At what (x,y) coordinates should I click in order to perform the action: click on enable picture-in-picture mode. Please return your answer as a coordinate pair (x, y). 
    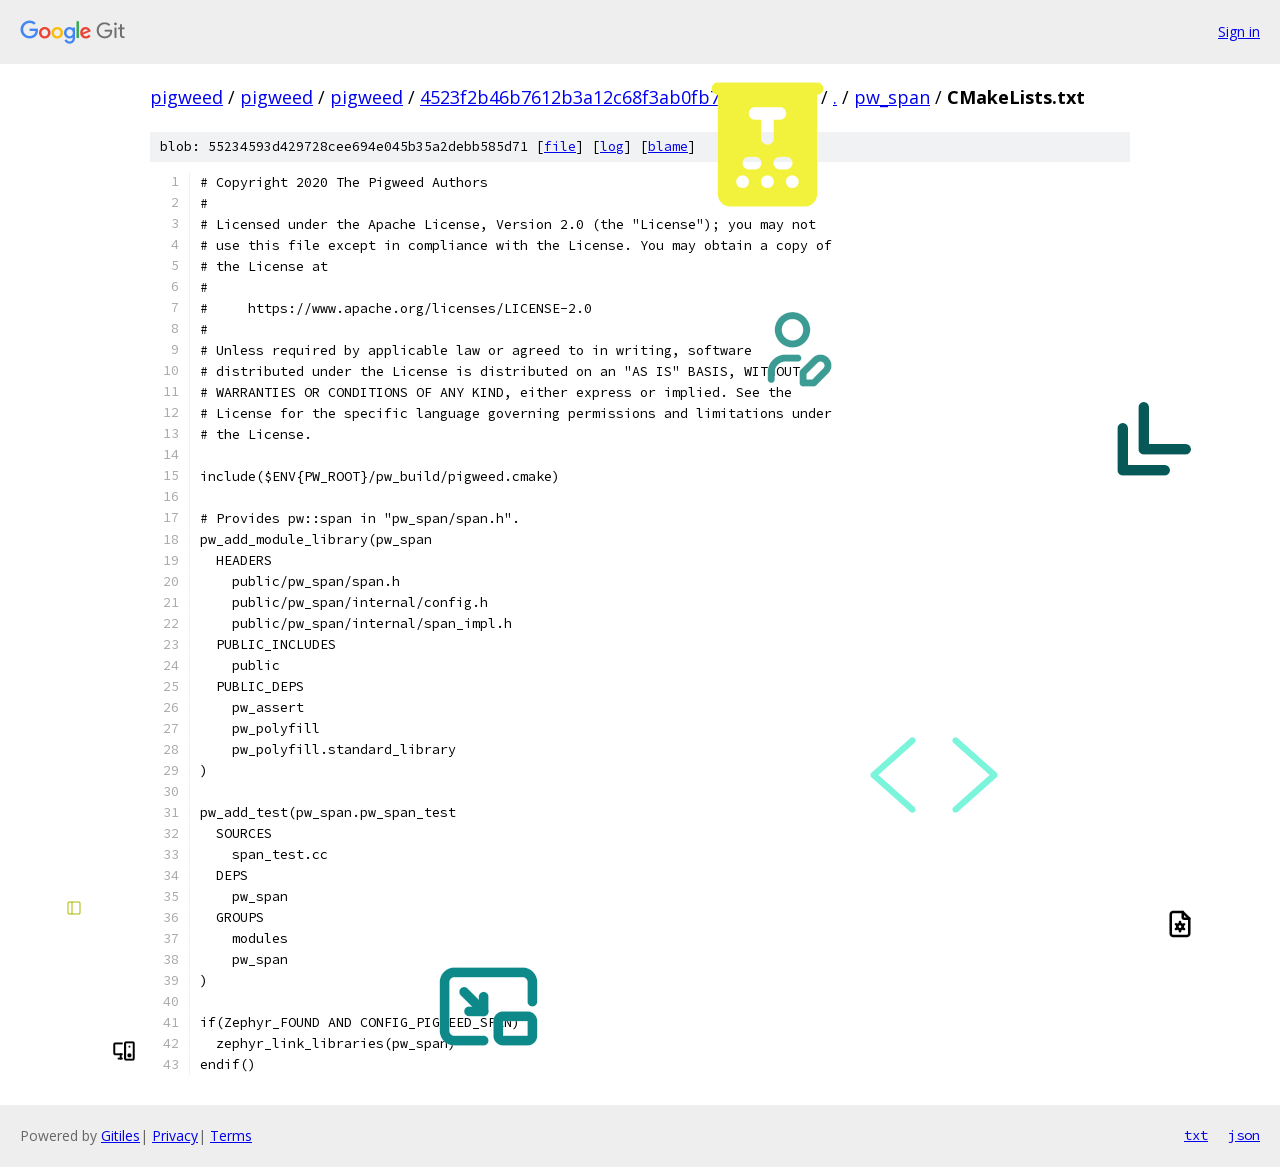
    Looking at the image, I should click on (488, 1006).